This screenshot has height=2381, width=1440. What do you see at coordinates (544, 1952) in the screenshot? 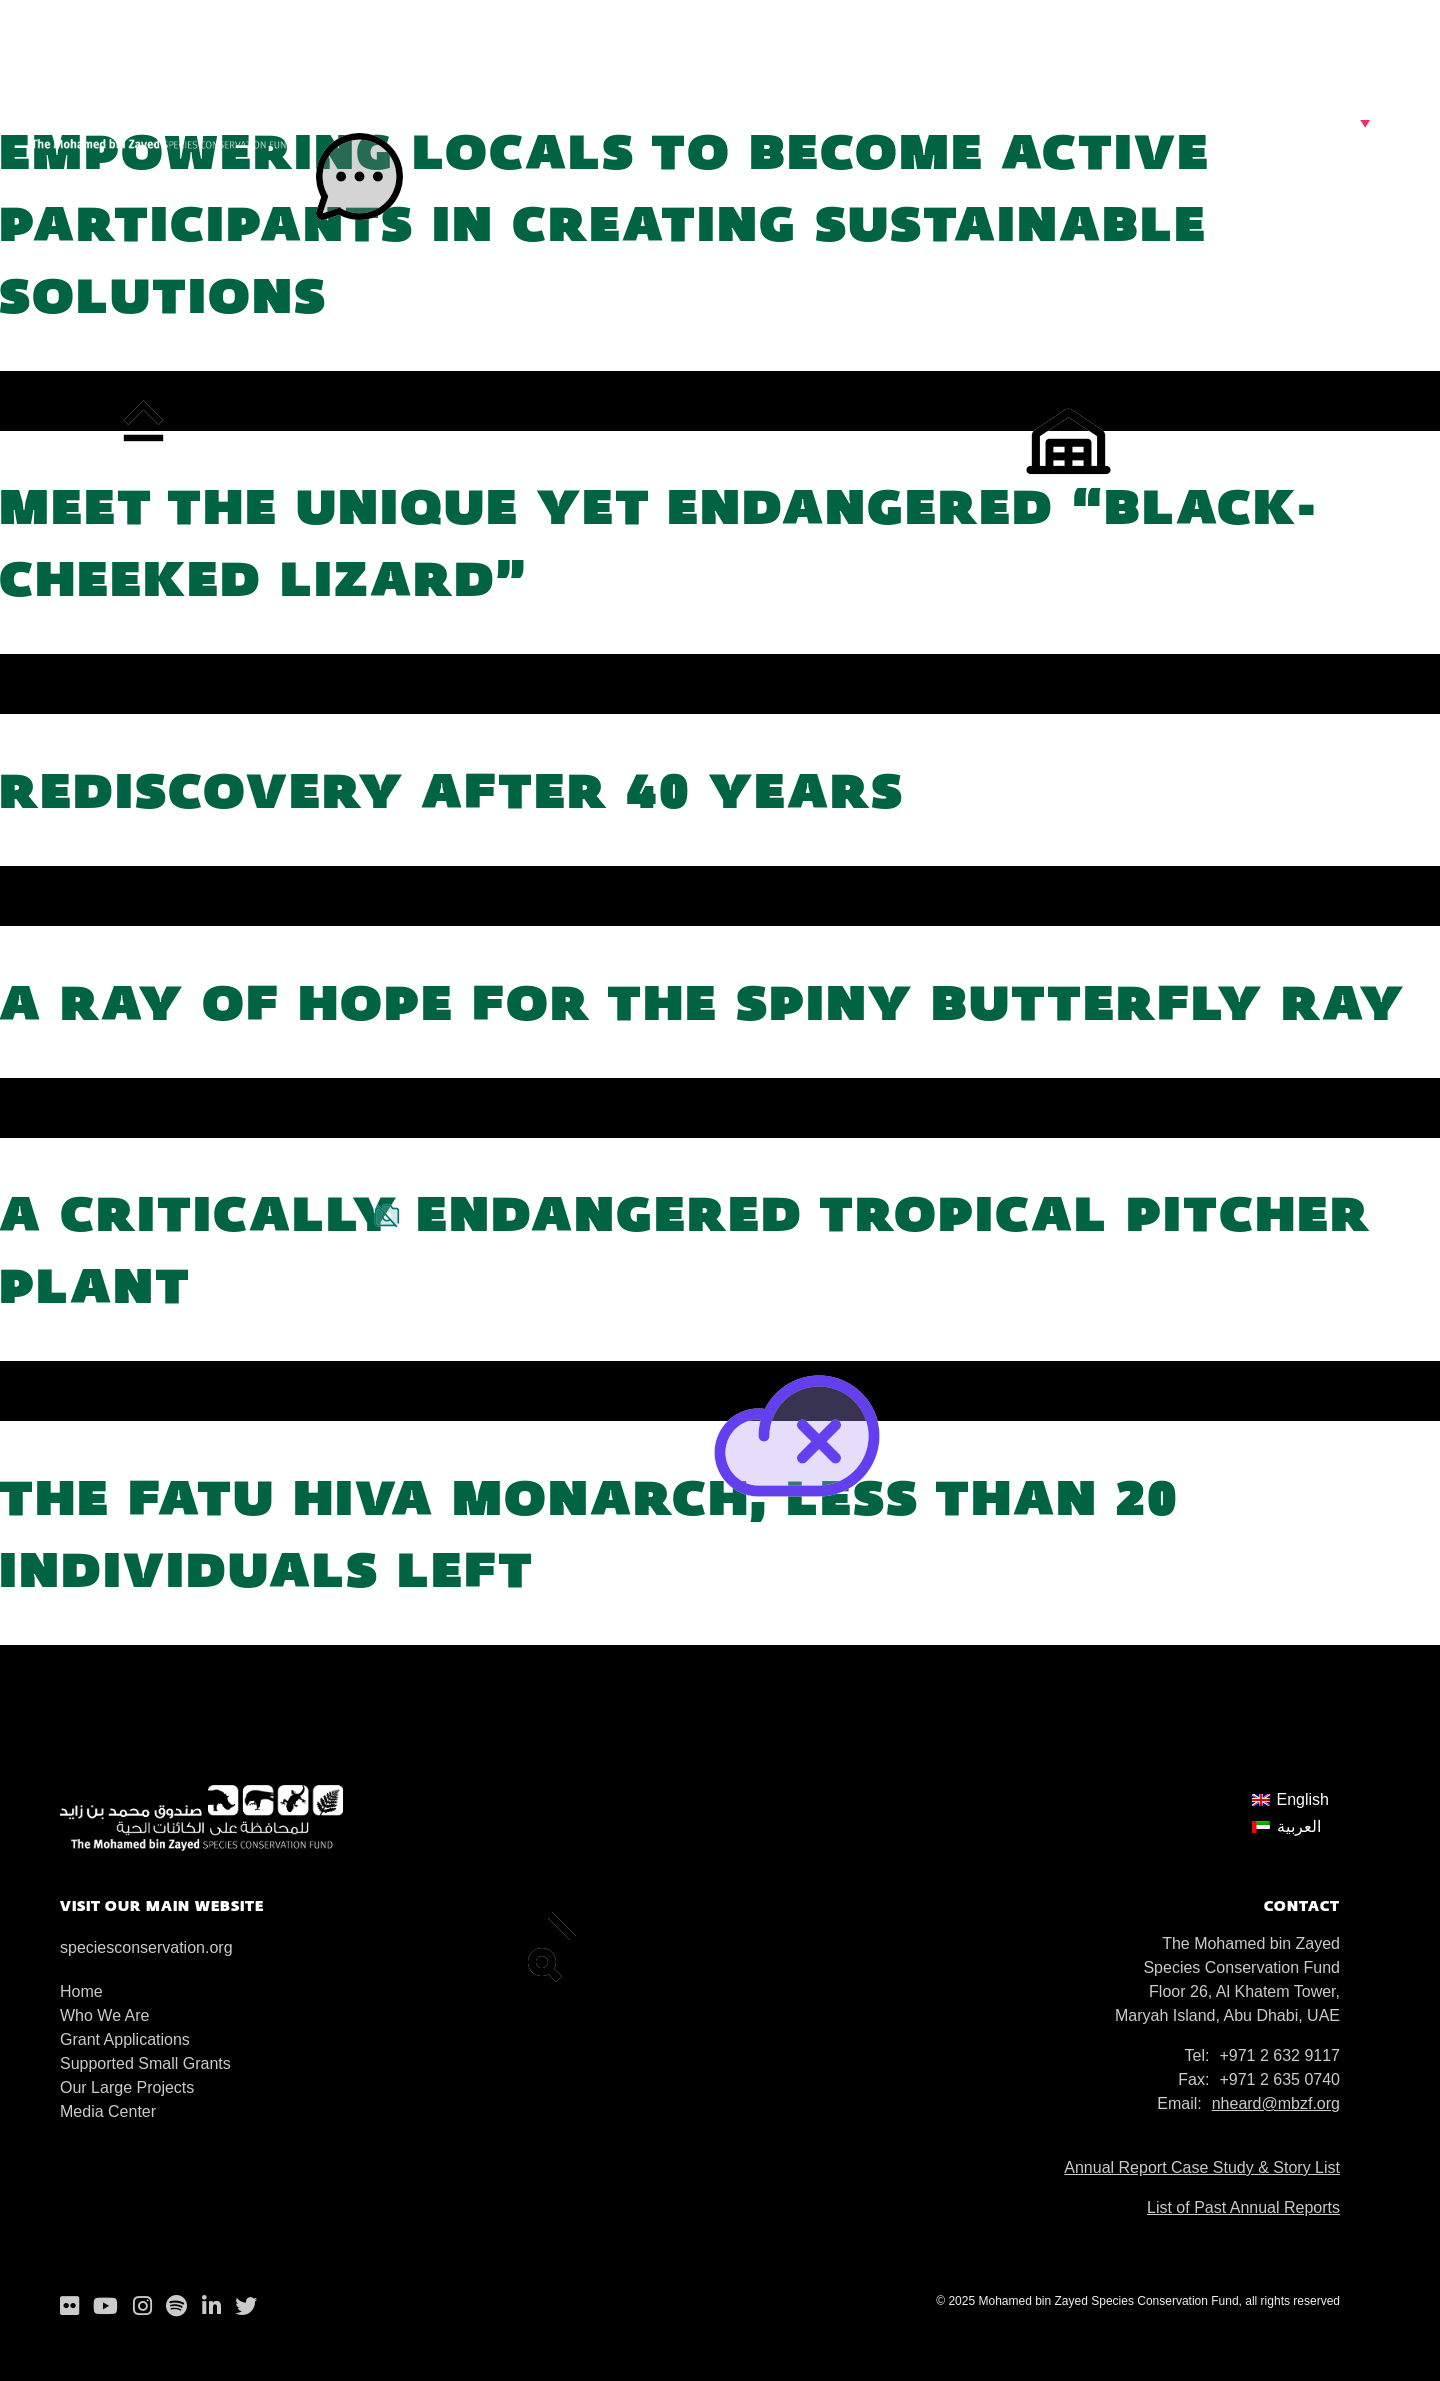
I see `scan document for plagiarism` at bounding box center [544, 1952].